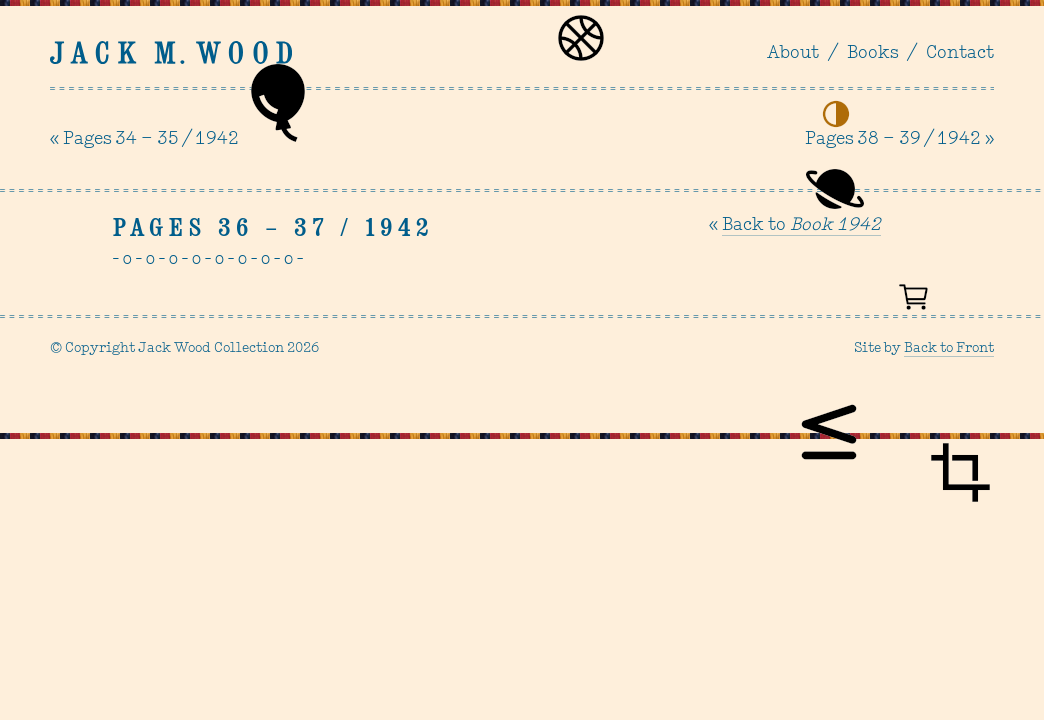 The image size is (1044, 720). What do you see at coordinates (960, 472) in the screenshot?
I see `crop an image` at bounding box center [960, 472].